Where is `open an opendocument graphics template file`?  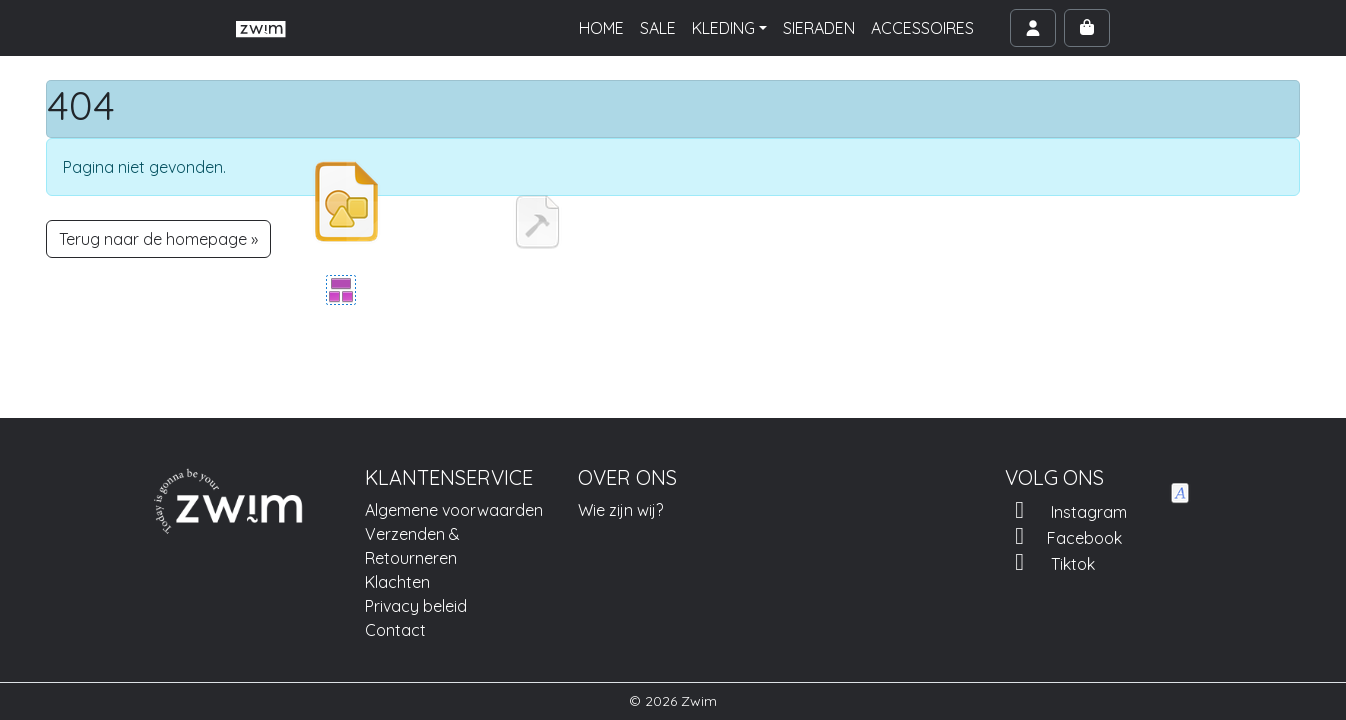
open an opendocument graphics template file is located at coordinates (346, 201).